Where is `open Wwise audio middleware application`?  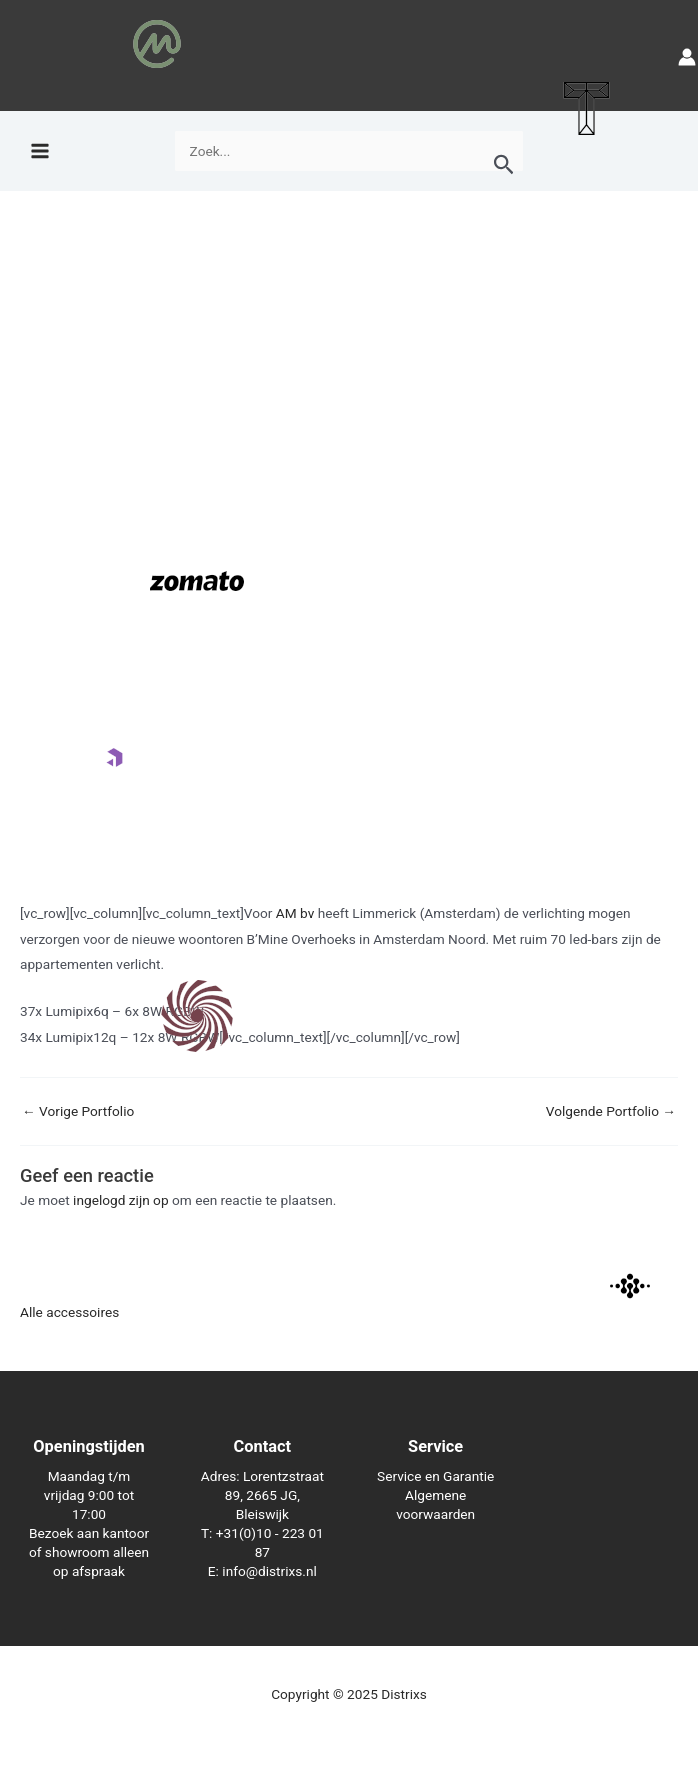
open Wwise audio middleware application is located at coordinates (630, 1286).